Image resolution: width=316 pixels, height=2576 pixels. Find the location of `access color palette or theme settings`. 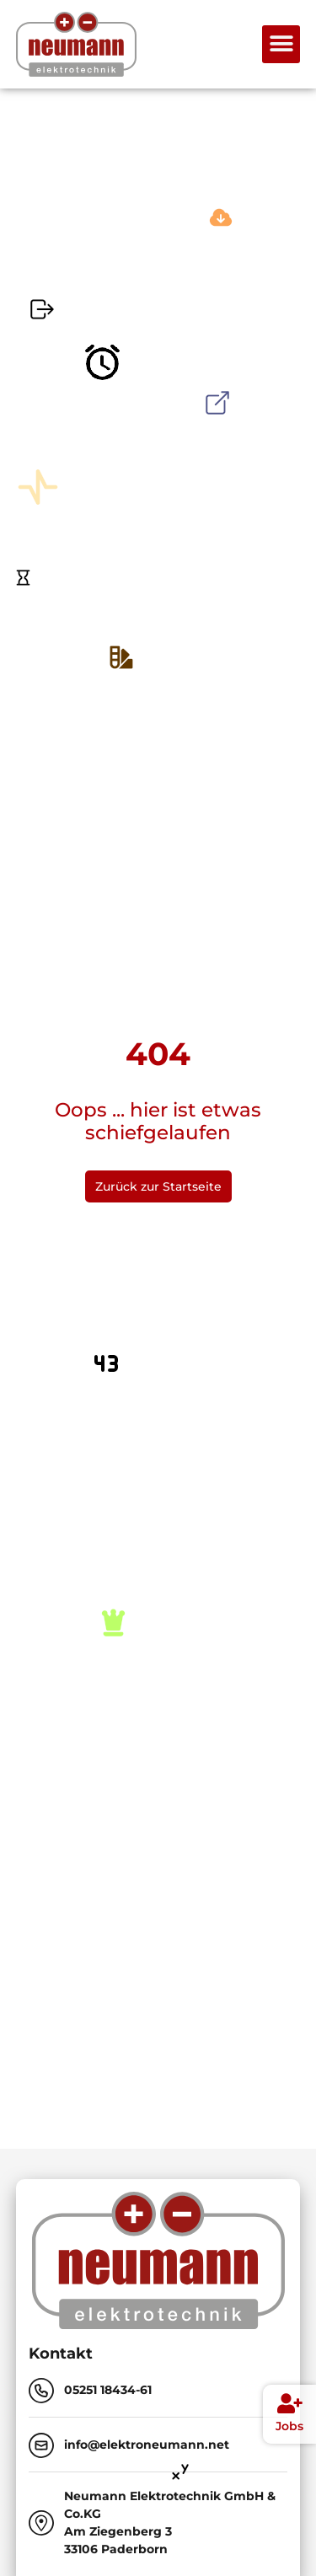

access color palette or theme settings is located at coordinates (121, 657).